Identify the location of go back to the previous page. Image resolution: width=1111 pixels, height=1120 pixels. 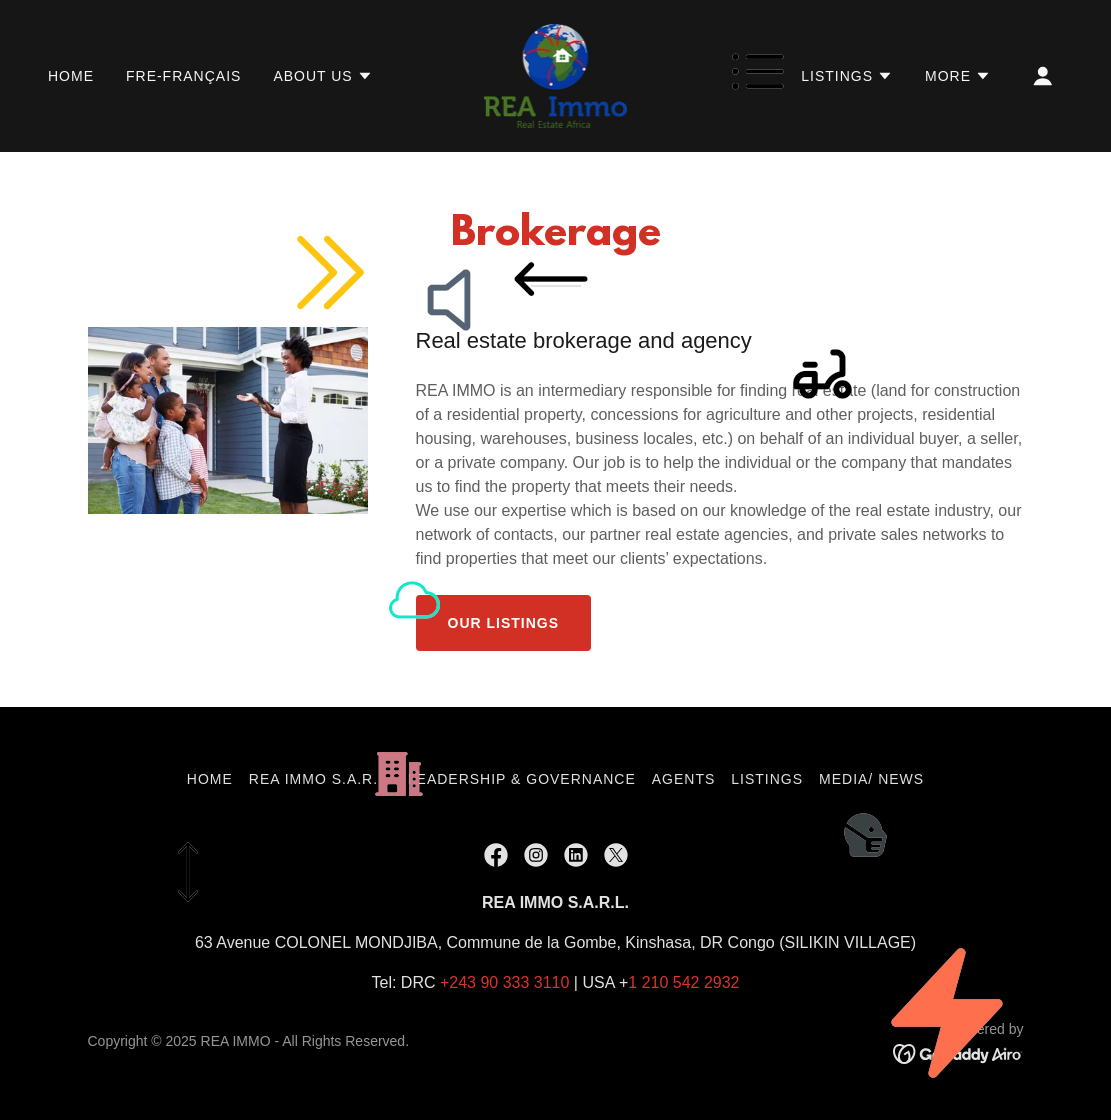
(551, 279).